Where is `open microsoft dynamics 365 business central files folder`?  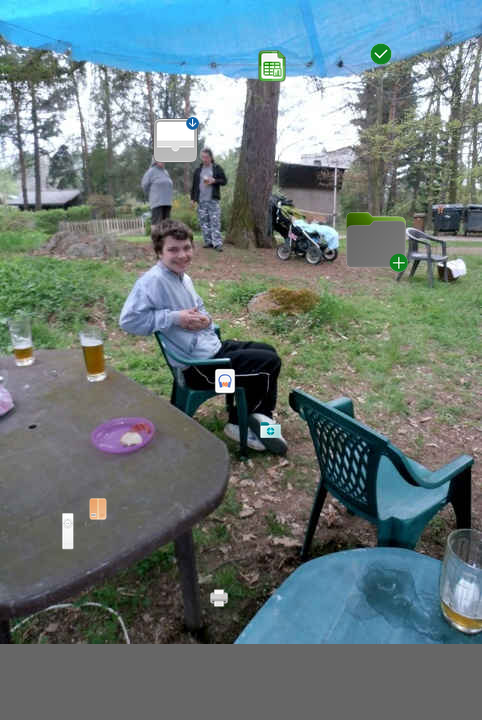 open microsoft dynamics 365 business central files folder is located at coordinates (270, 430).